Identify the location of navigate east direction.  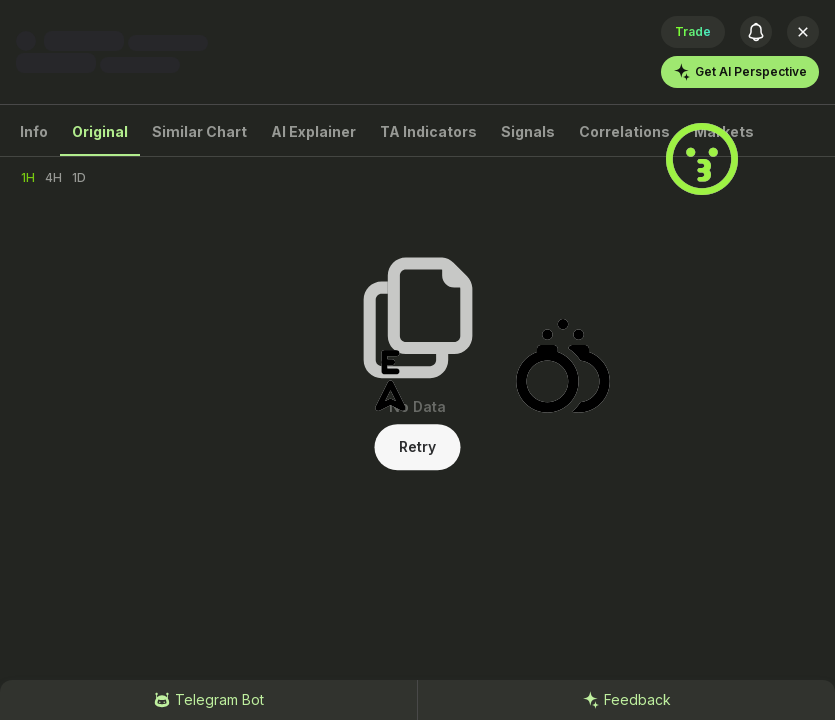
(390, 380).